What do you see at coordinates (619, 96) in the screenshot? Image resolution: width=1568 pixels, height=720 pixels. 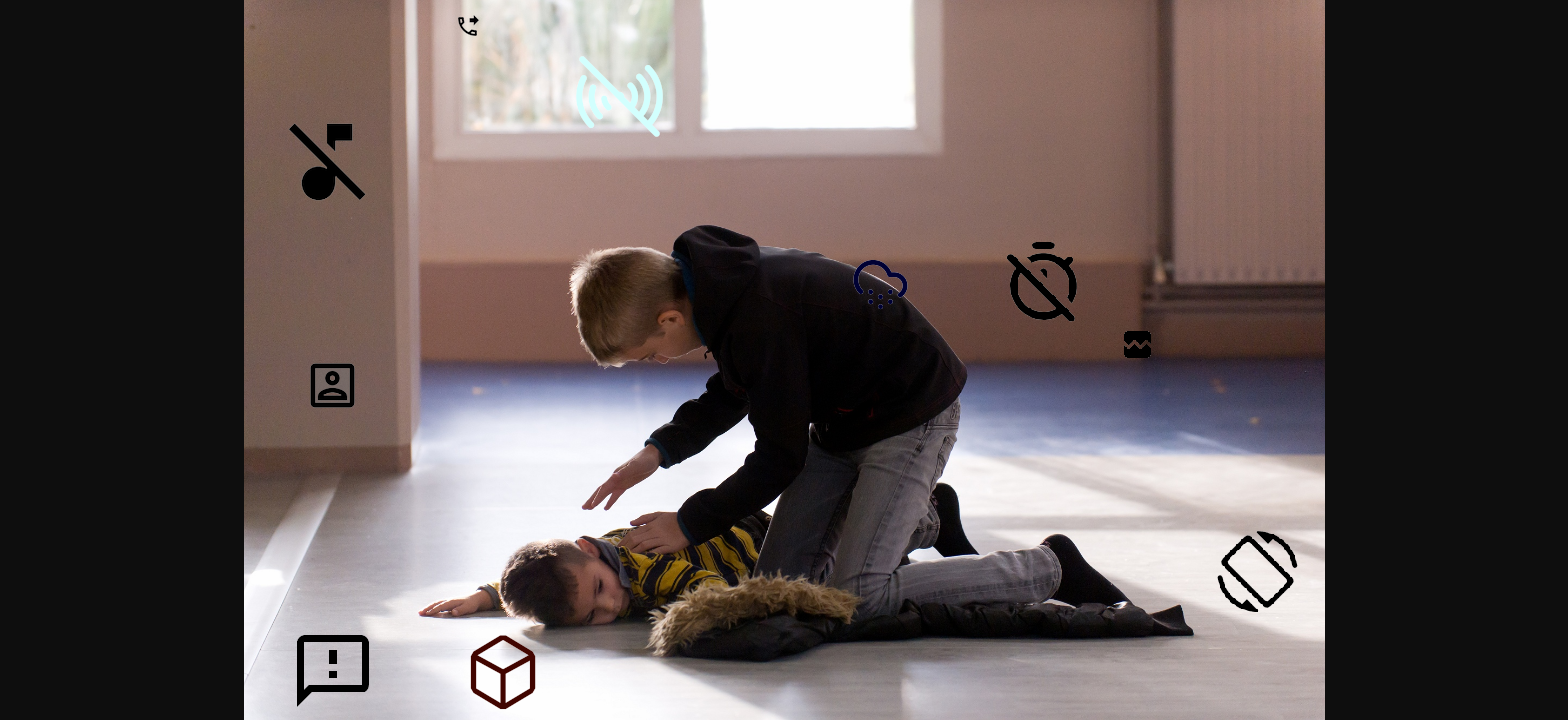 I see `no signal or connection unavailable` at bounding box center [619, 96].